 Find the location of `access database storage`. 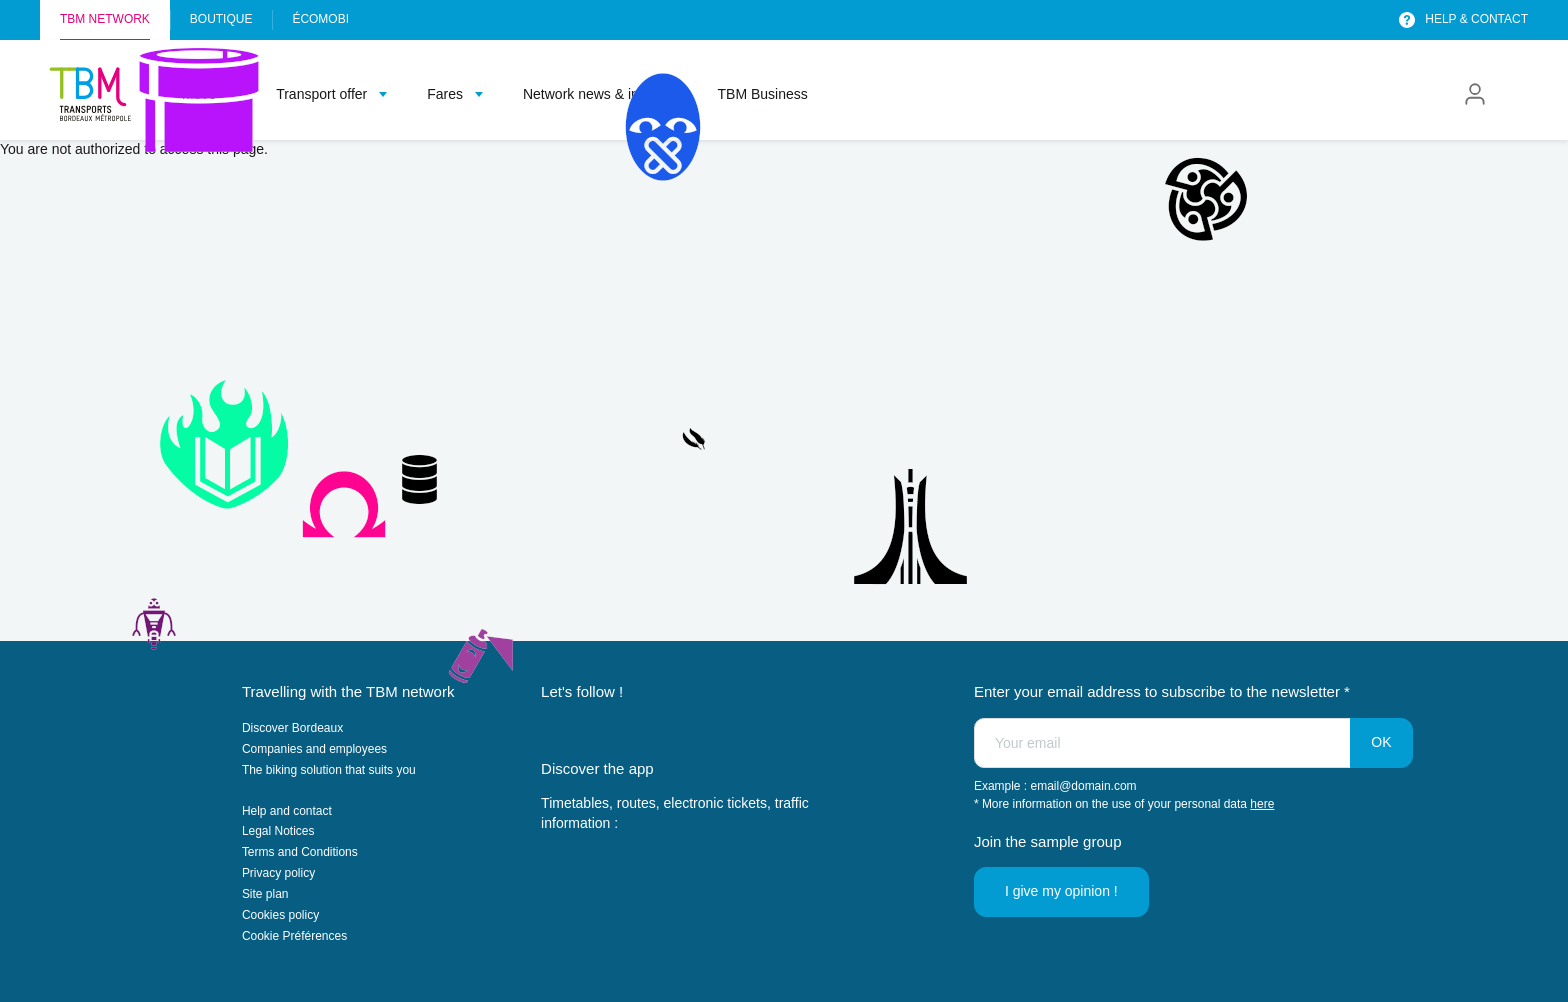

access database storage is located at coordinates (419, 479).